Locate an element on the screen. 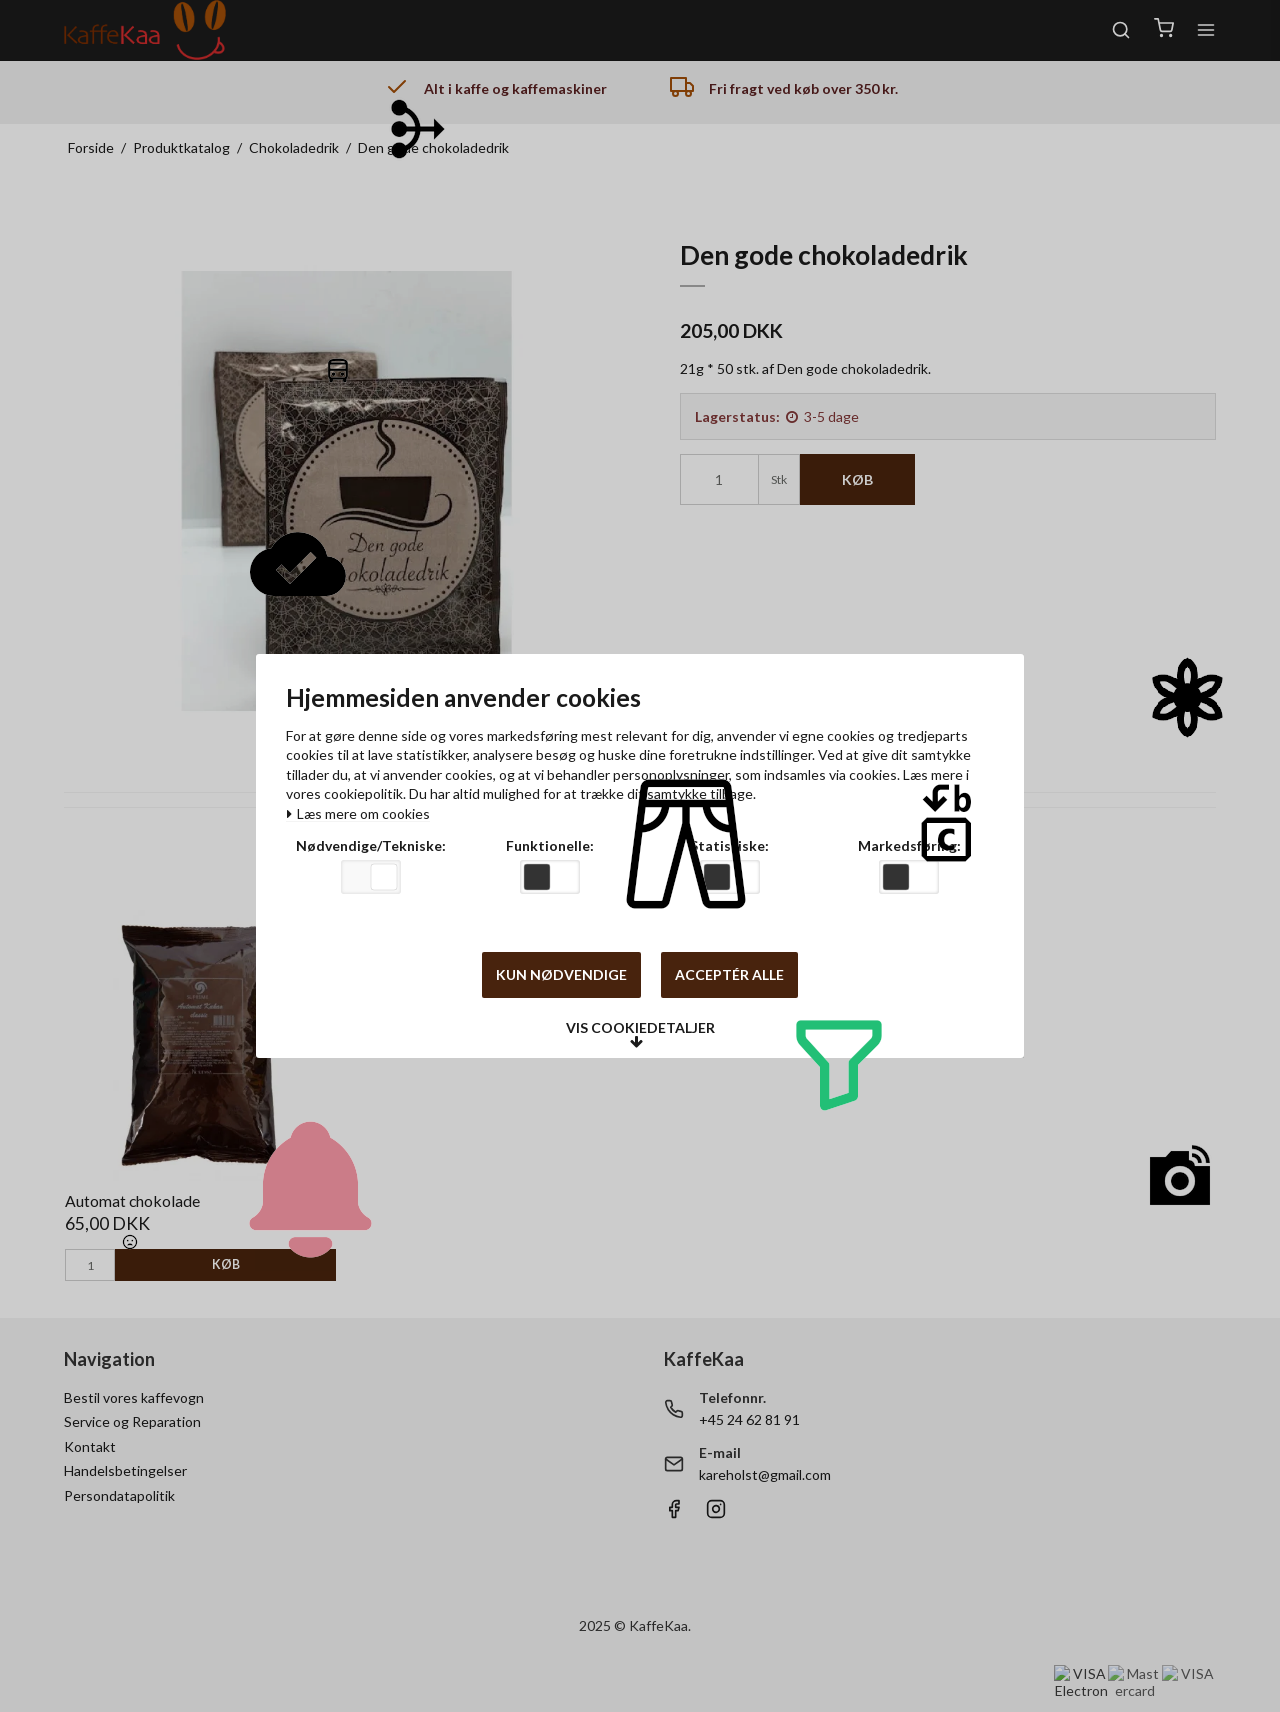 The height and width of the screenshot is (1712, 1280). connect to a wireless or linked camera is located at coordinates (1180, 1175).